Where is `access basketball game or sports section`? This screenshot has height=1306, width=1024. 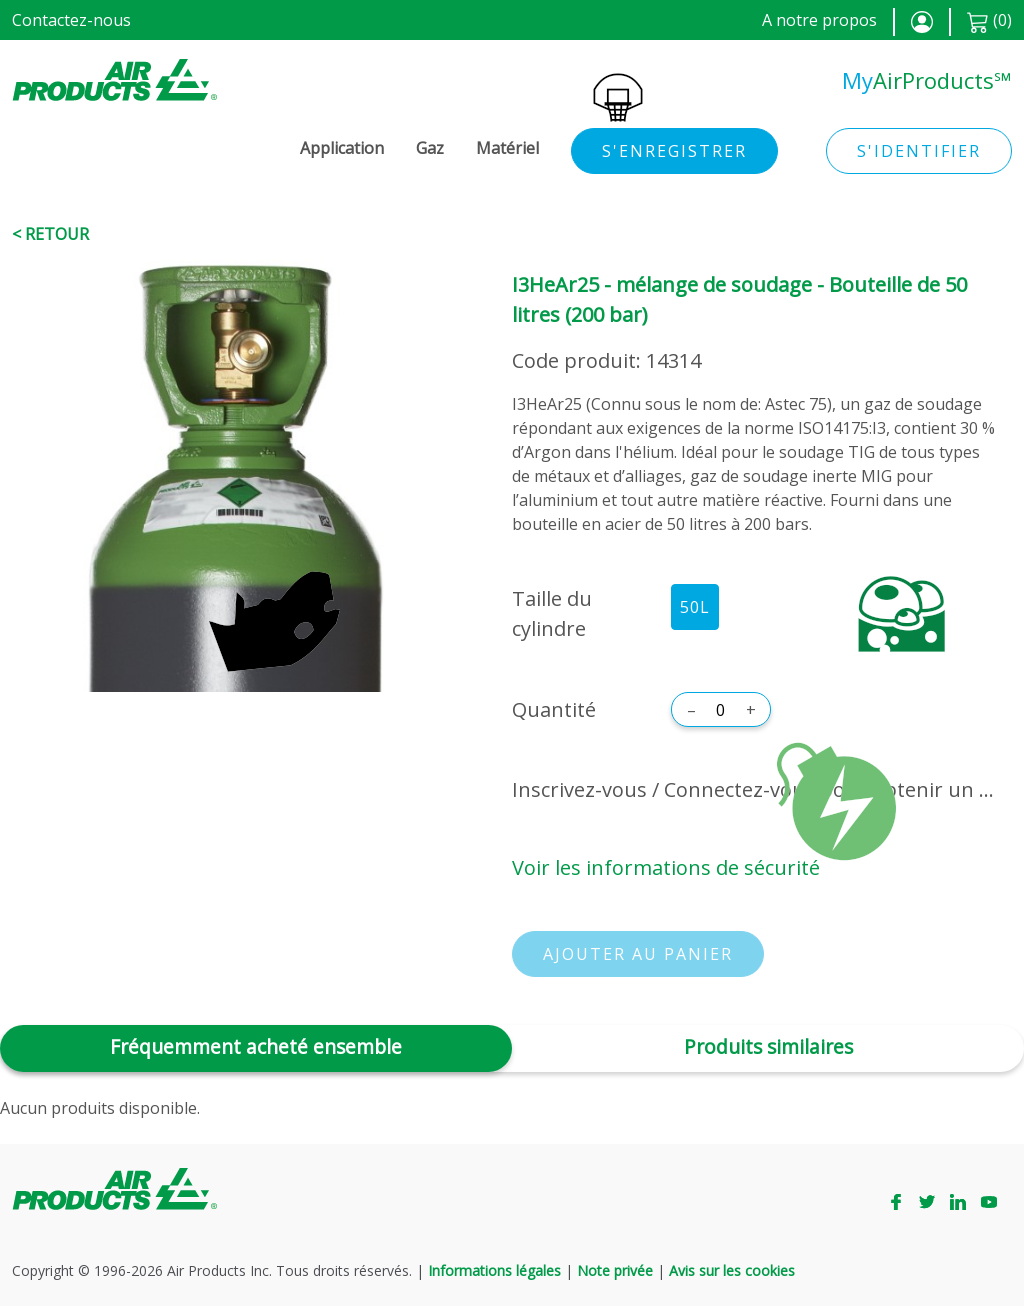
access basketball game or sports section is located at coordinates (618, 98).